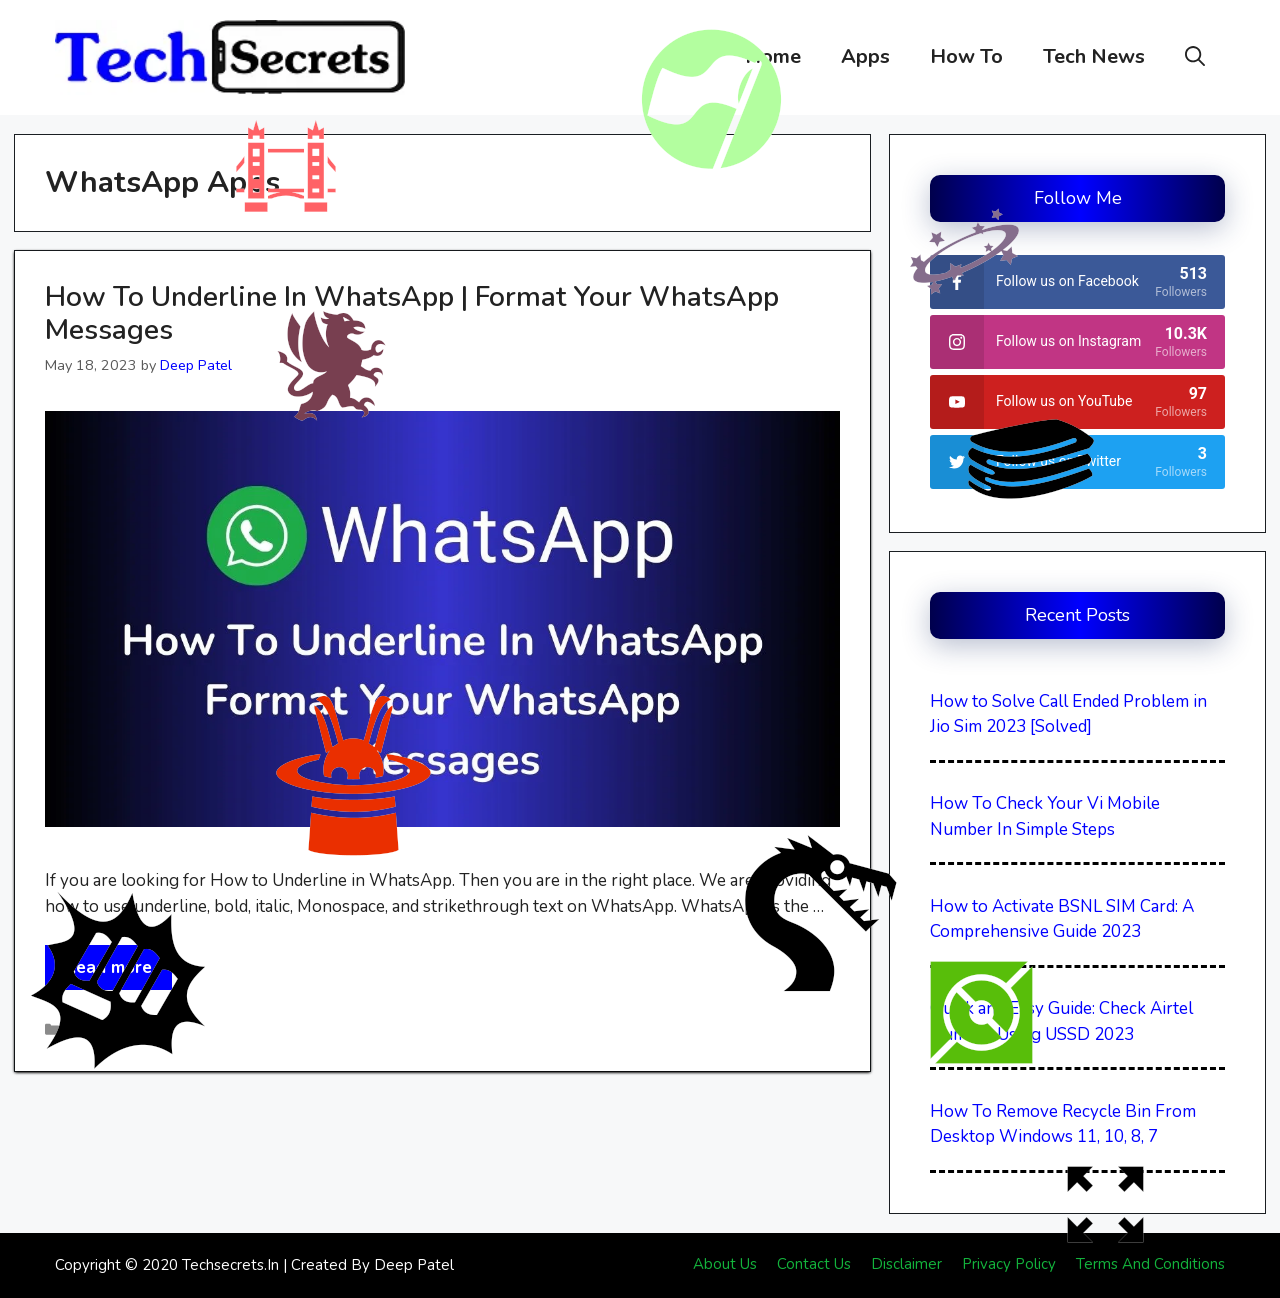 This screenshot has height=1298, width=1280. Describe the element at coordinates (353, 775) in the screenshot. I see `access magic or special effects features` at that location.